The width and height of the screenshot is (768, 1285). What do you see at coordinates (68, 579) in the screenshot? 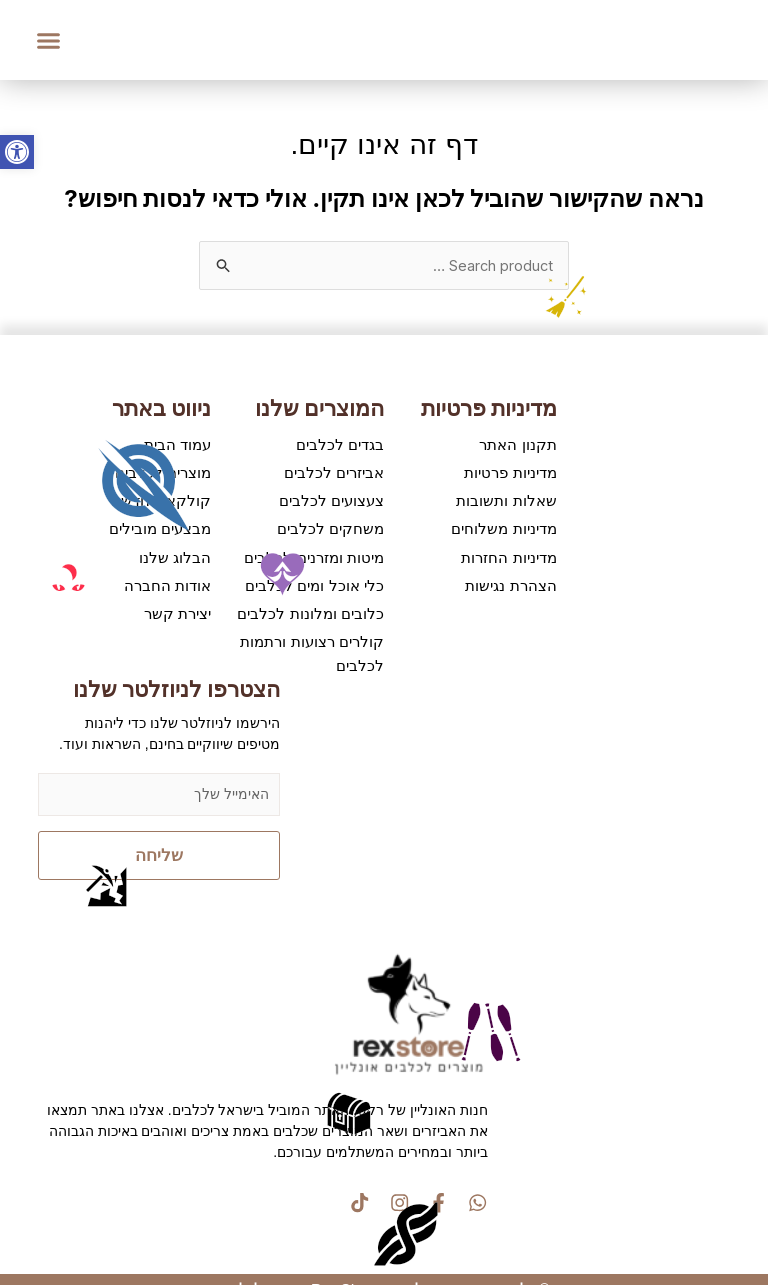
I see `toggle night vision mode` at bounding box center [68, 579].